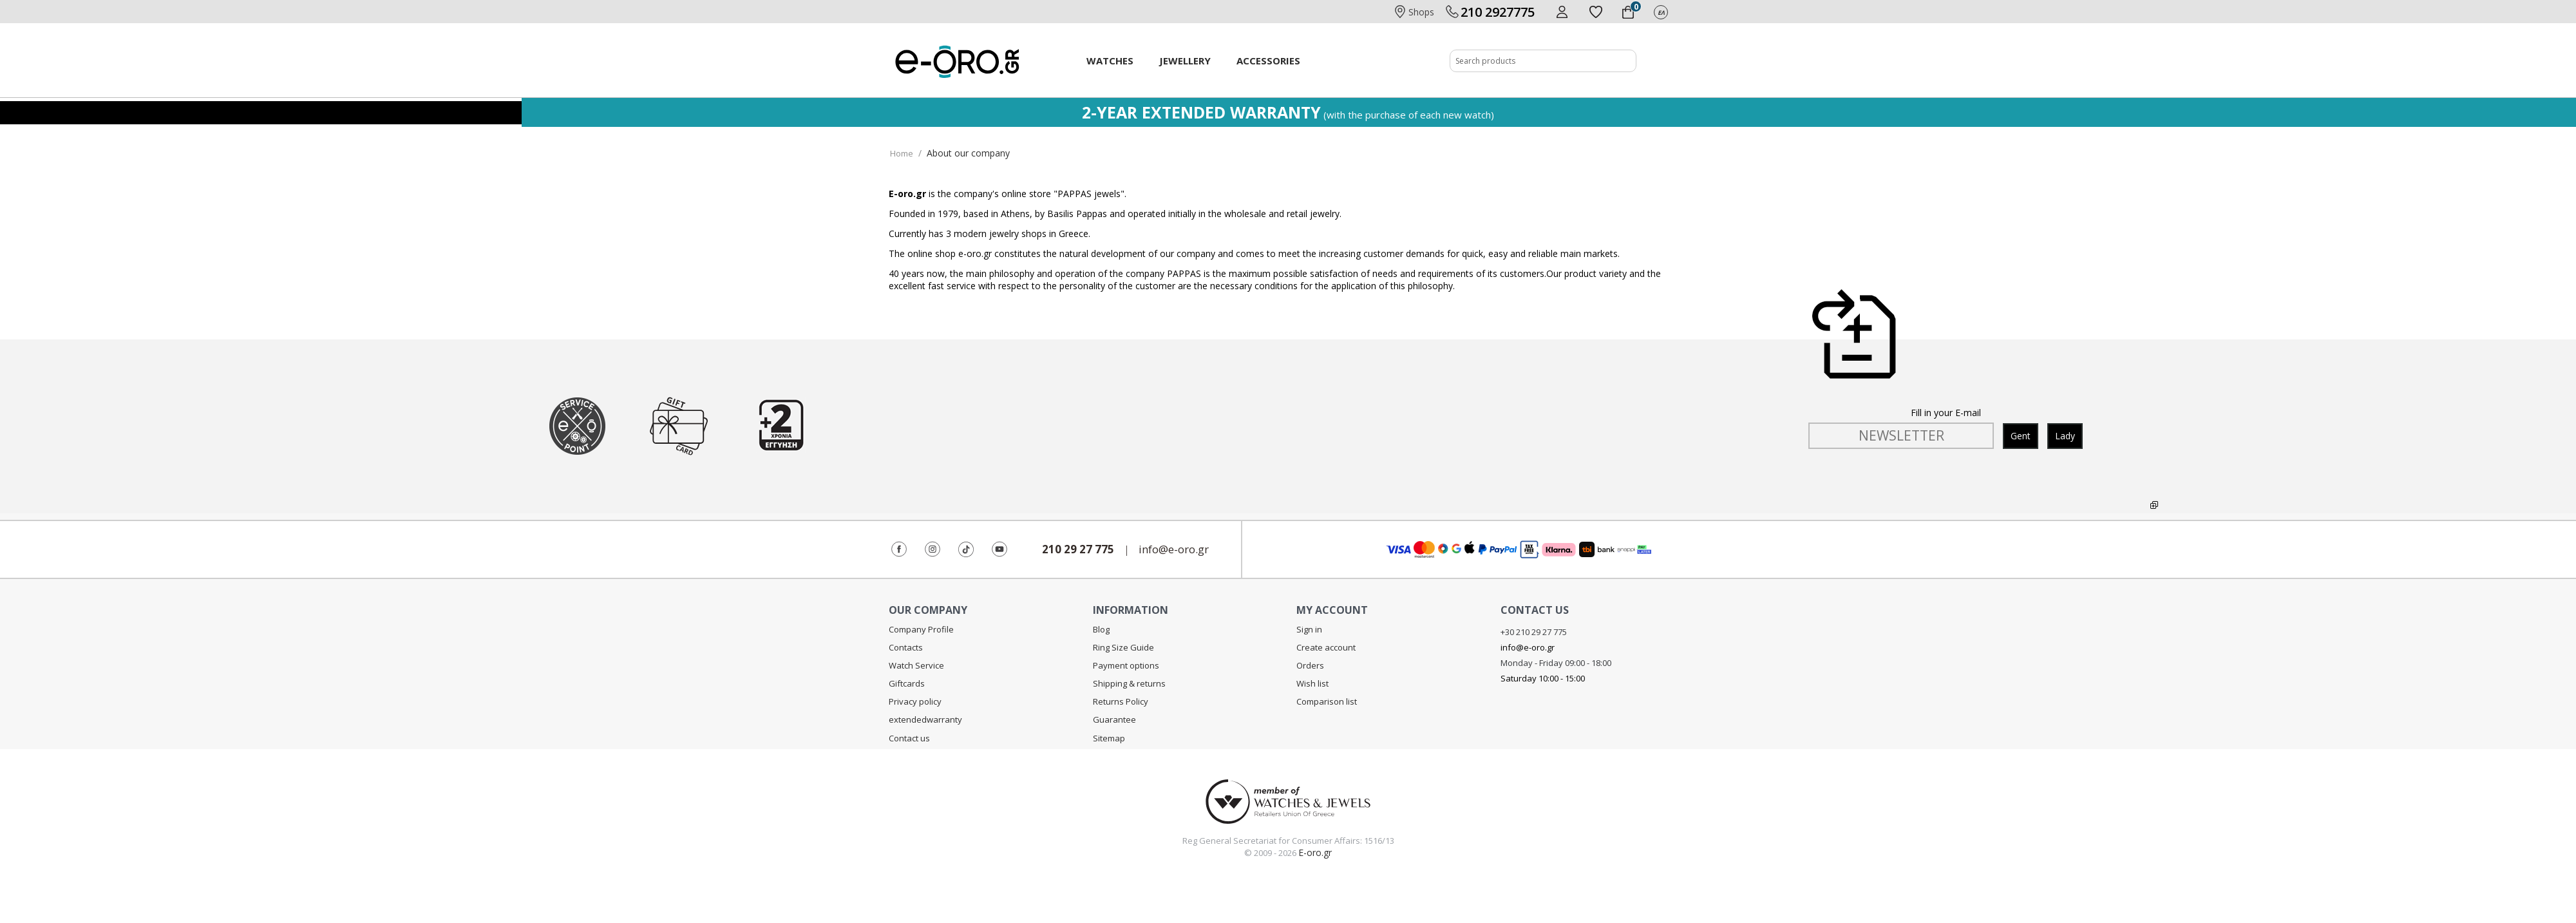 This screenshot has height=923, width=2576. I want to click on expand all collapsed sections, so click(2154, 505).